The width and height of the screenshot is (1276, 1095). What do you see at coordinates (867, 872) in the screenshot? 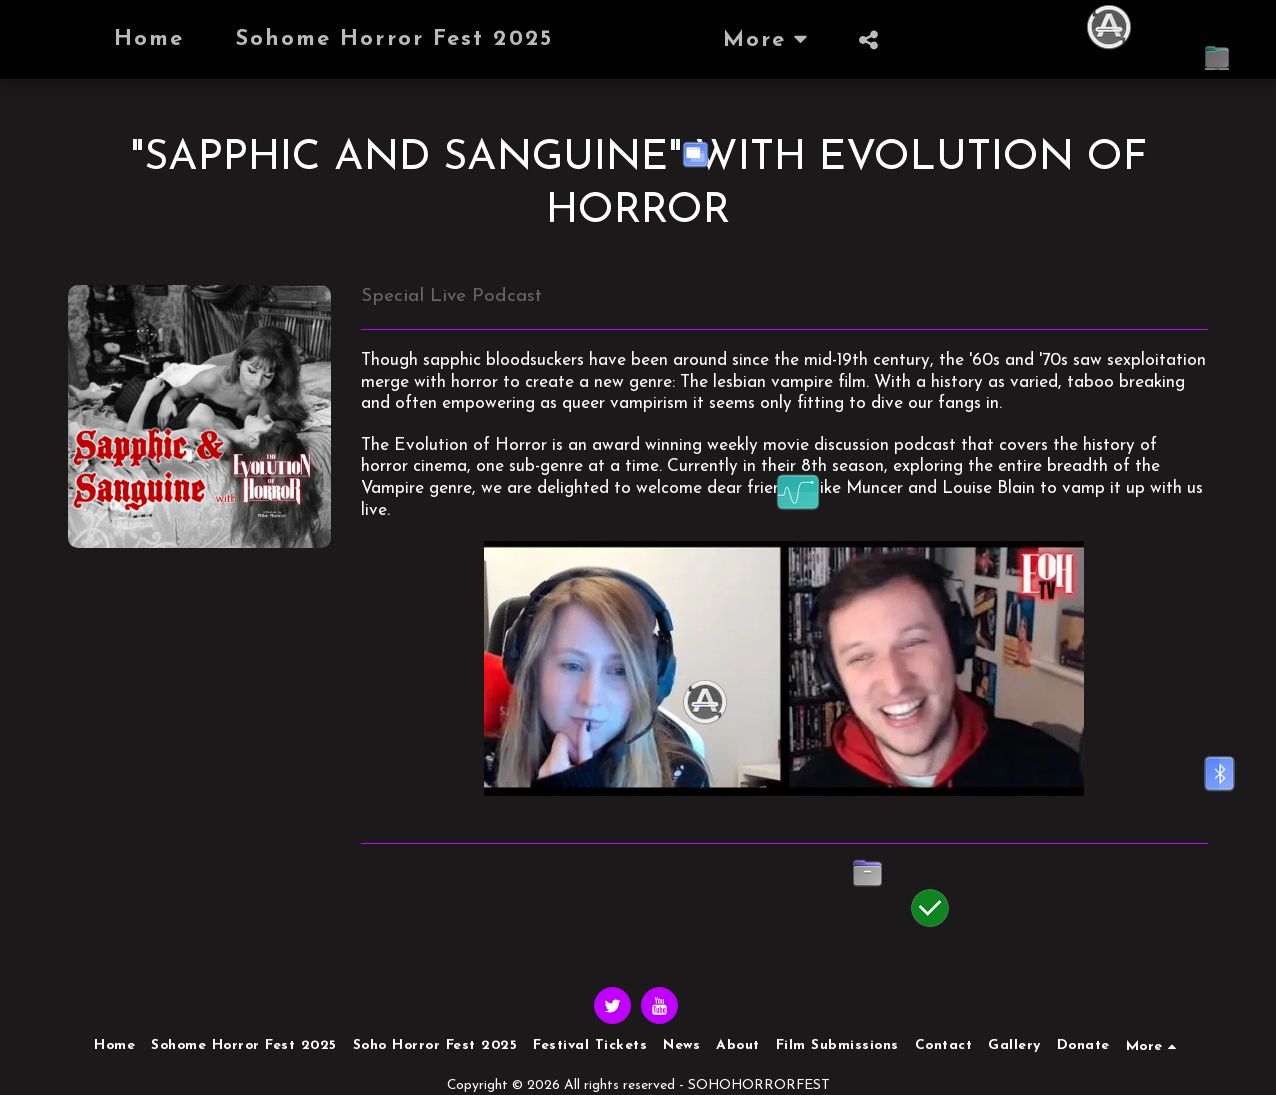
I see `open the file manager application` at bounding box center [867, 872].